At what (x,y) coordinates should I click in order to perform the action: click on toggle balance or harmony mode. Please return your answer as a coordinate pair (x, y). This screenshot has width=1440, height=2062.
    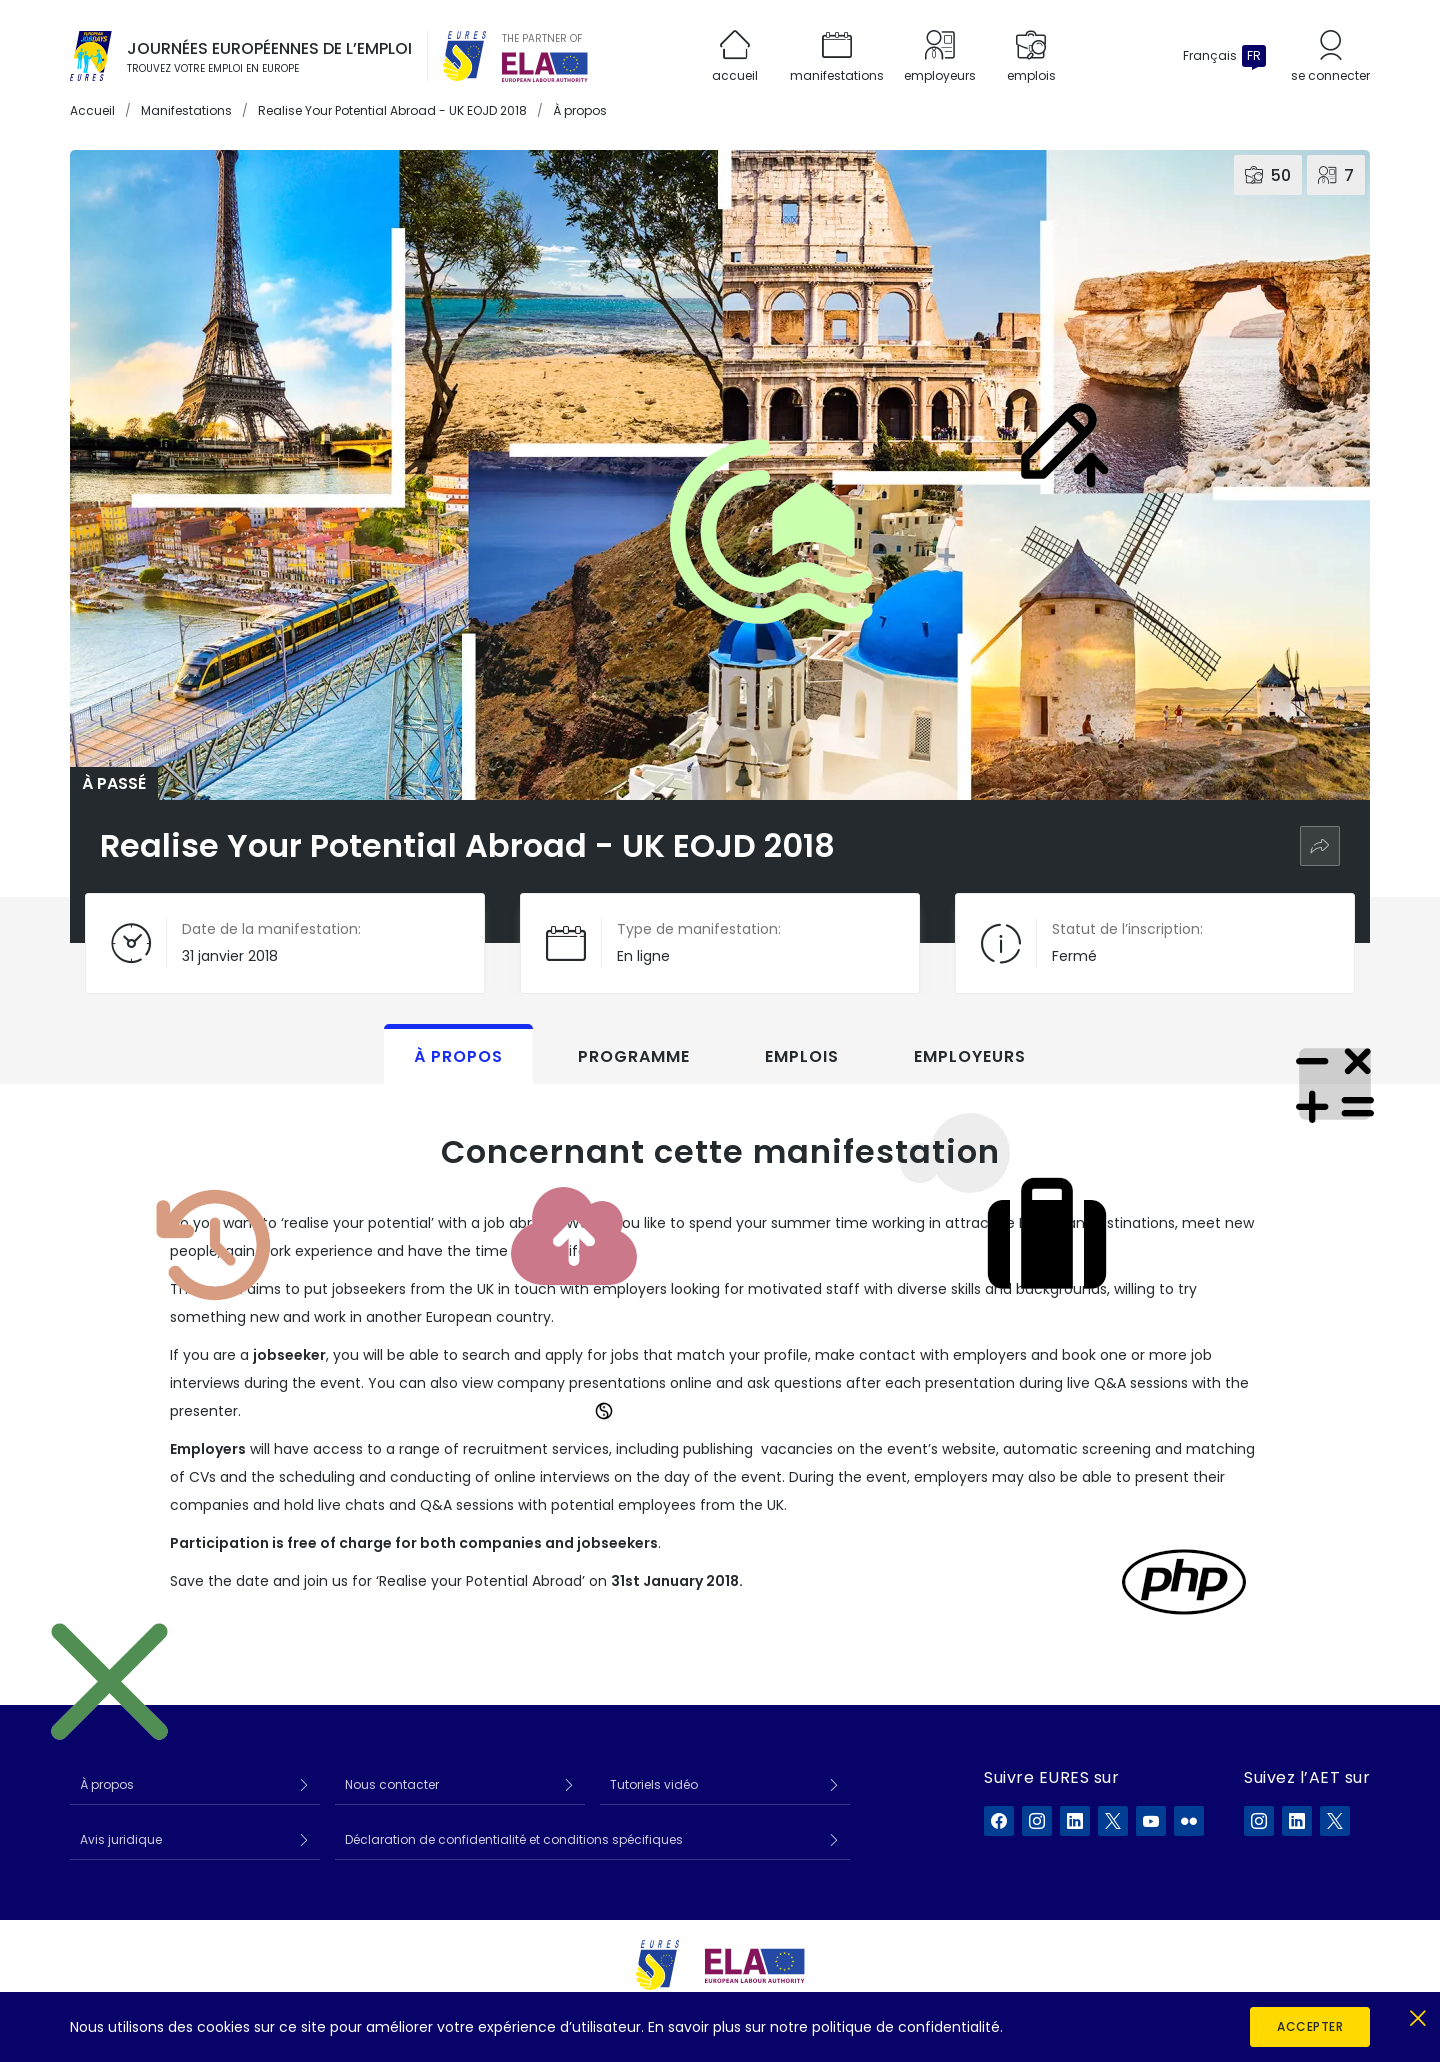
    Looking at the image, I should click on (604, 1411).